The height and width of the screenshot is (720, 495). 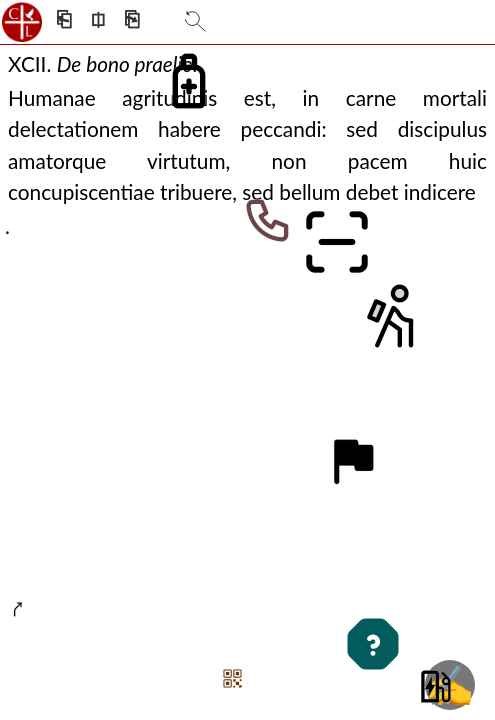 I want to click on find nearby electric vehicle charging stations, so click(x=435, y=686).